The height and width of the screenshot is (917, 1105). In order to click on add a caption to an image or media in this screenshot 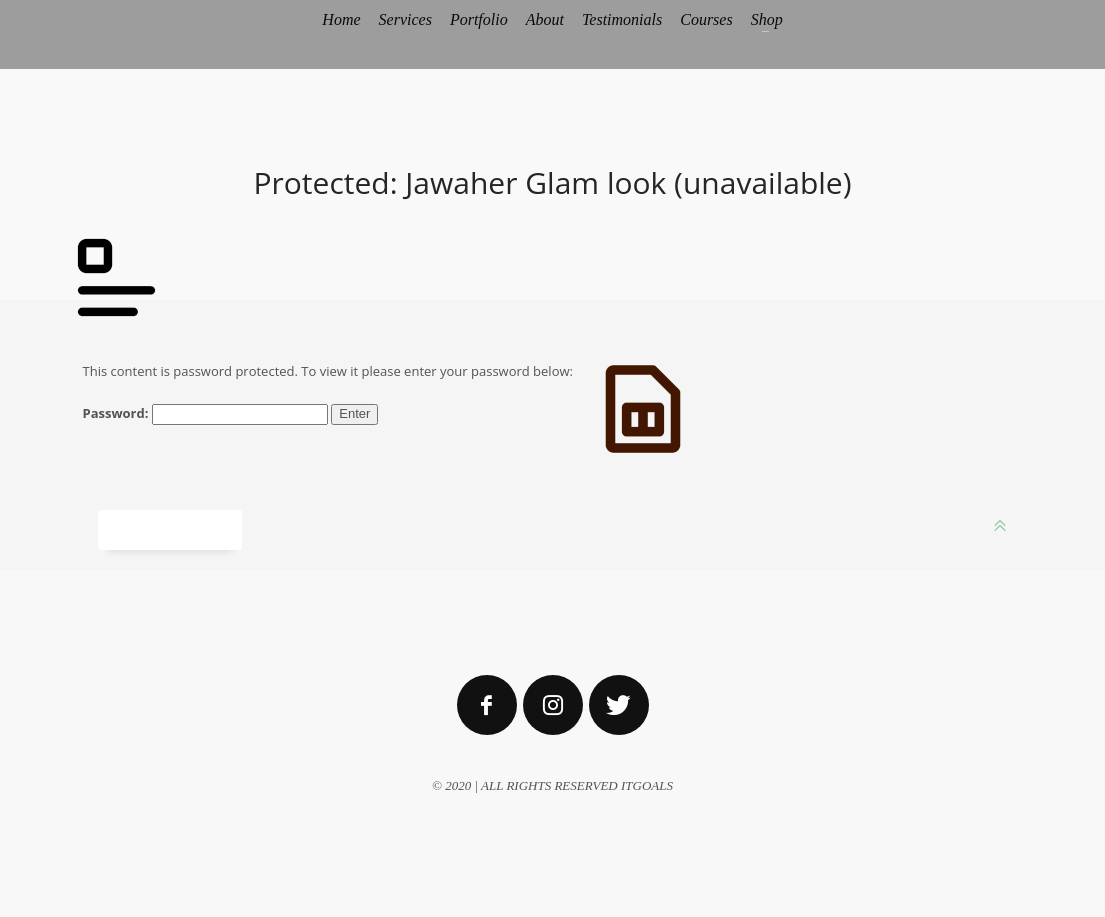, I will do `click(116, 277)`.